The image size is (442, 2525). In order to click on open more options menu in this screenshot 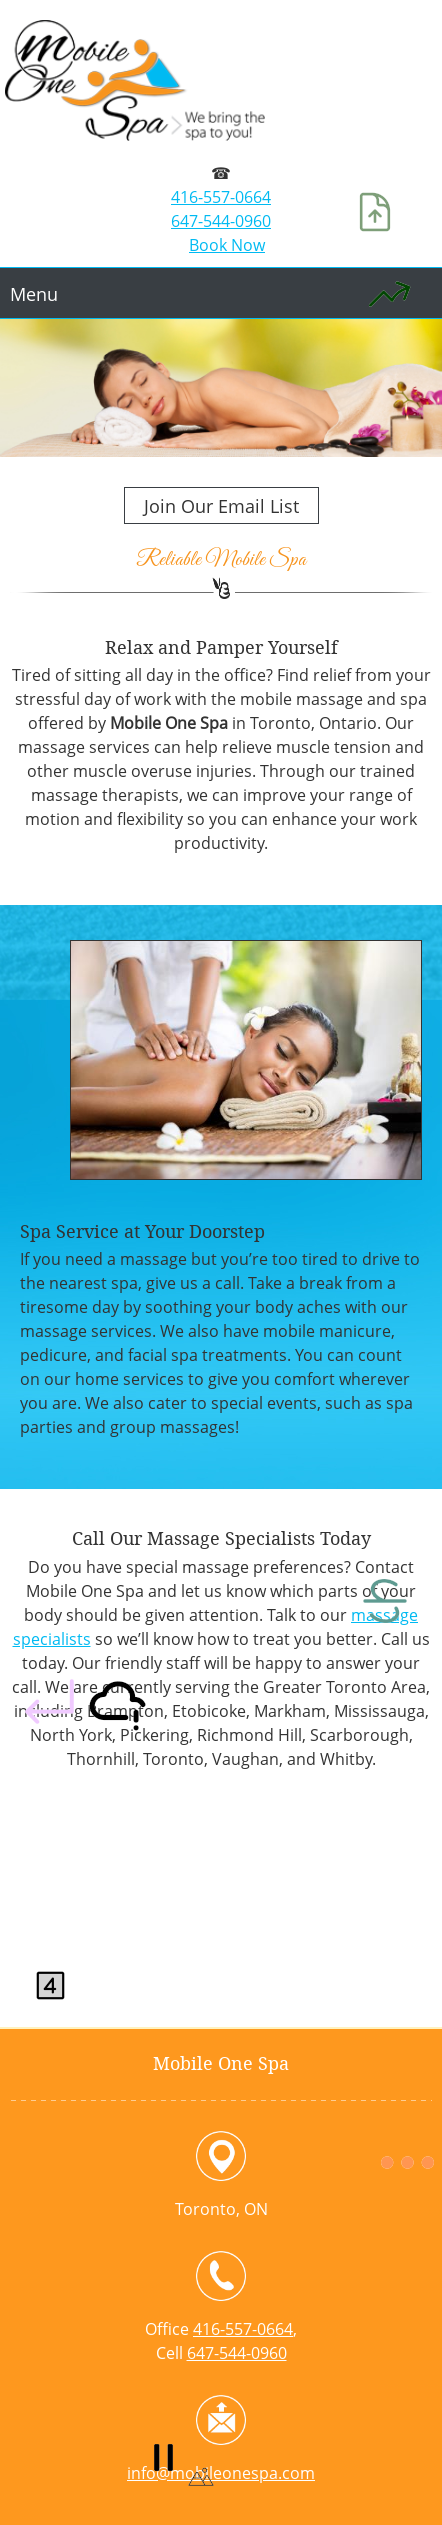, I will do `click(407, 2162)`.